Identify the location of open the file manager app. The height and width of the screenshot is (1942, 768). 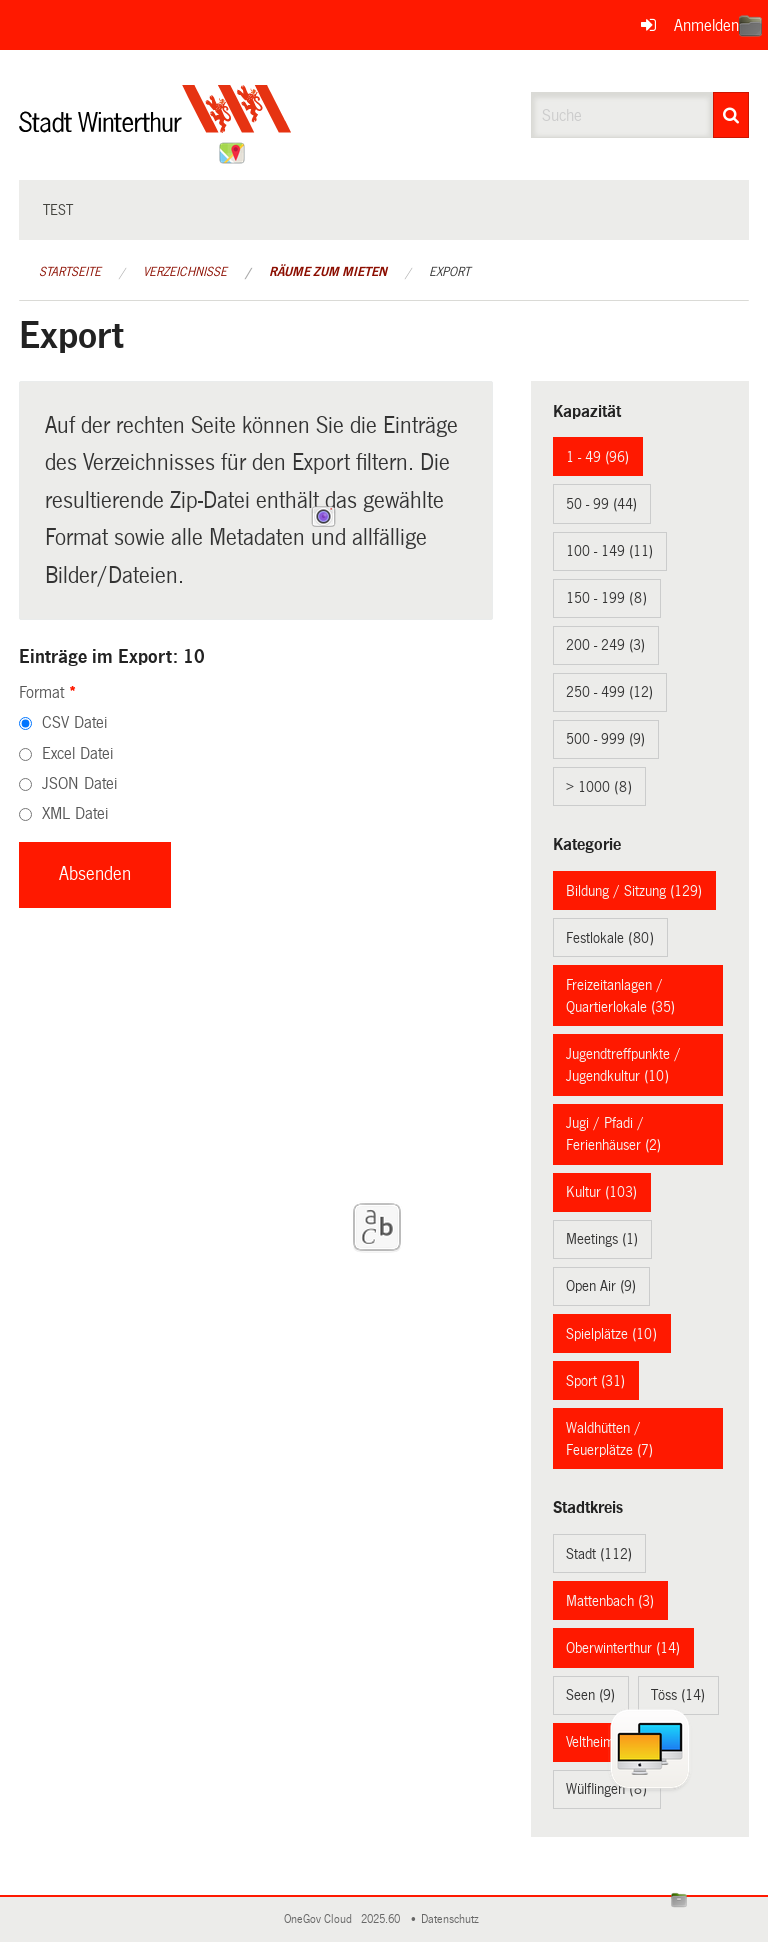
(679, 1900).